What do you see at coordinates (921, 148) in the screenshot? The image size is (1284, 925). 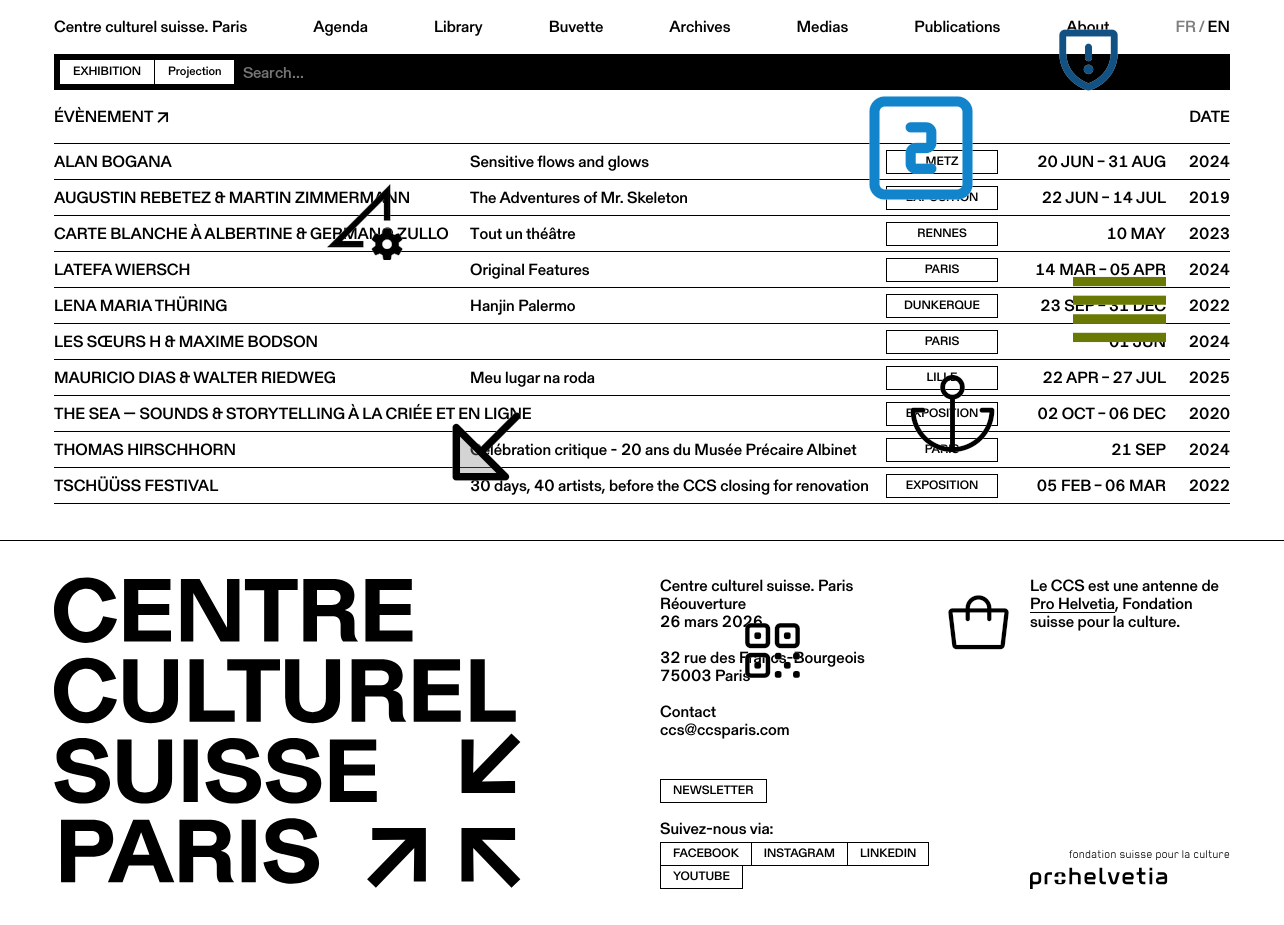 I see `indicates step 2 in a multi-step process` at bounding box center [921, 148].